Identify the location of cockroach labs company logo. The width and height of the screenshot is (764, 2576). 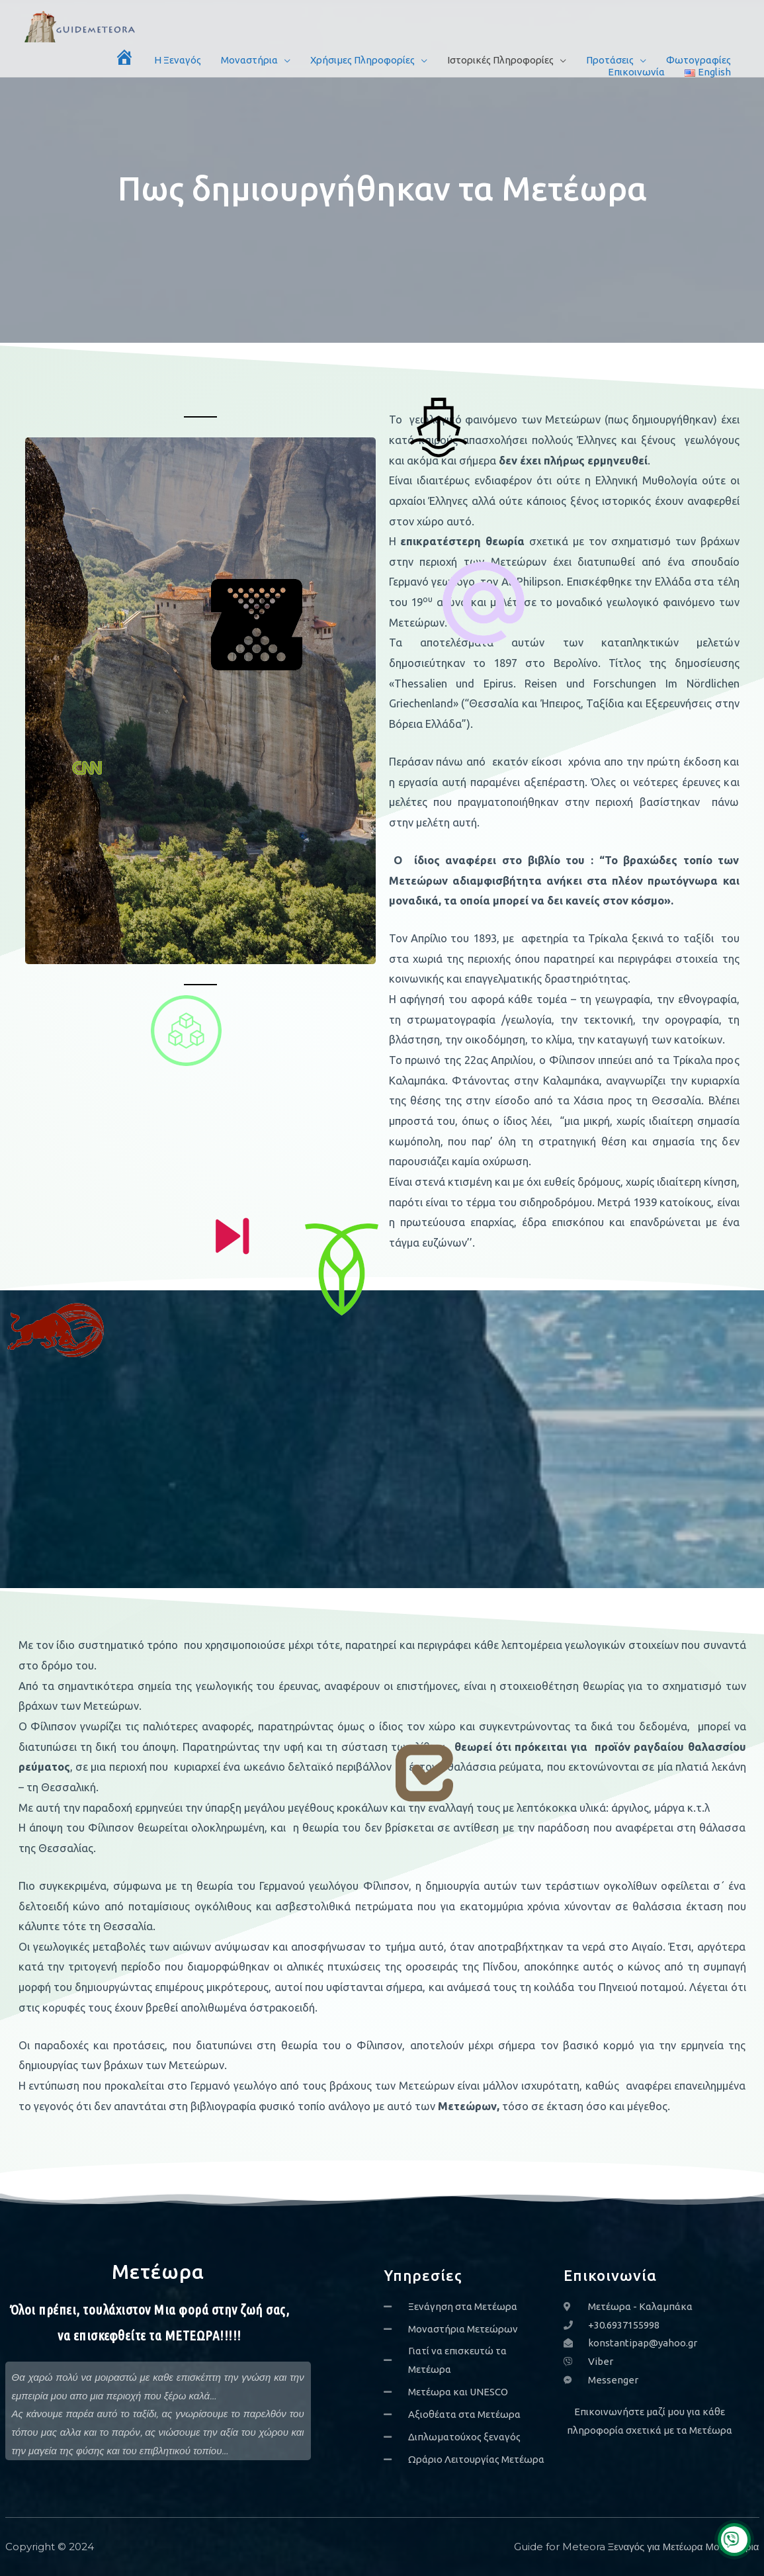
(341, 1269).